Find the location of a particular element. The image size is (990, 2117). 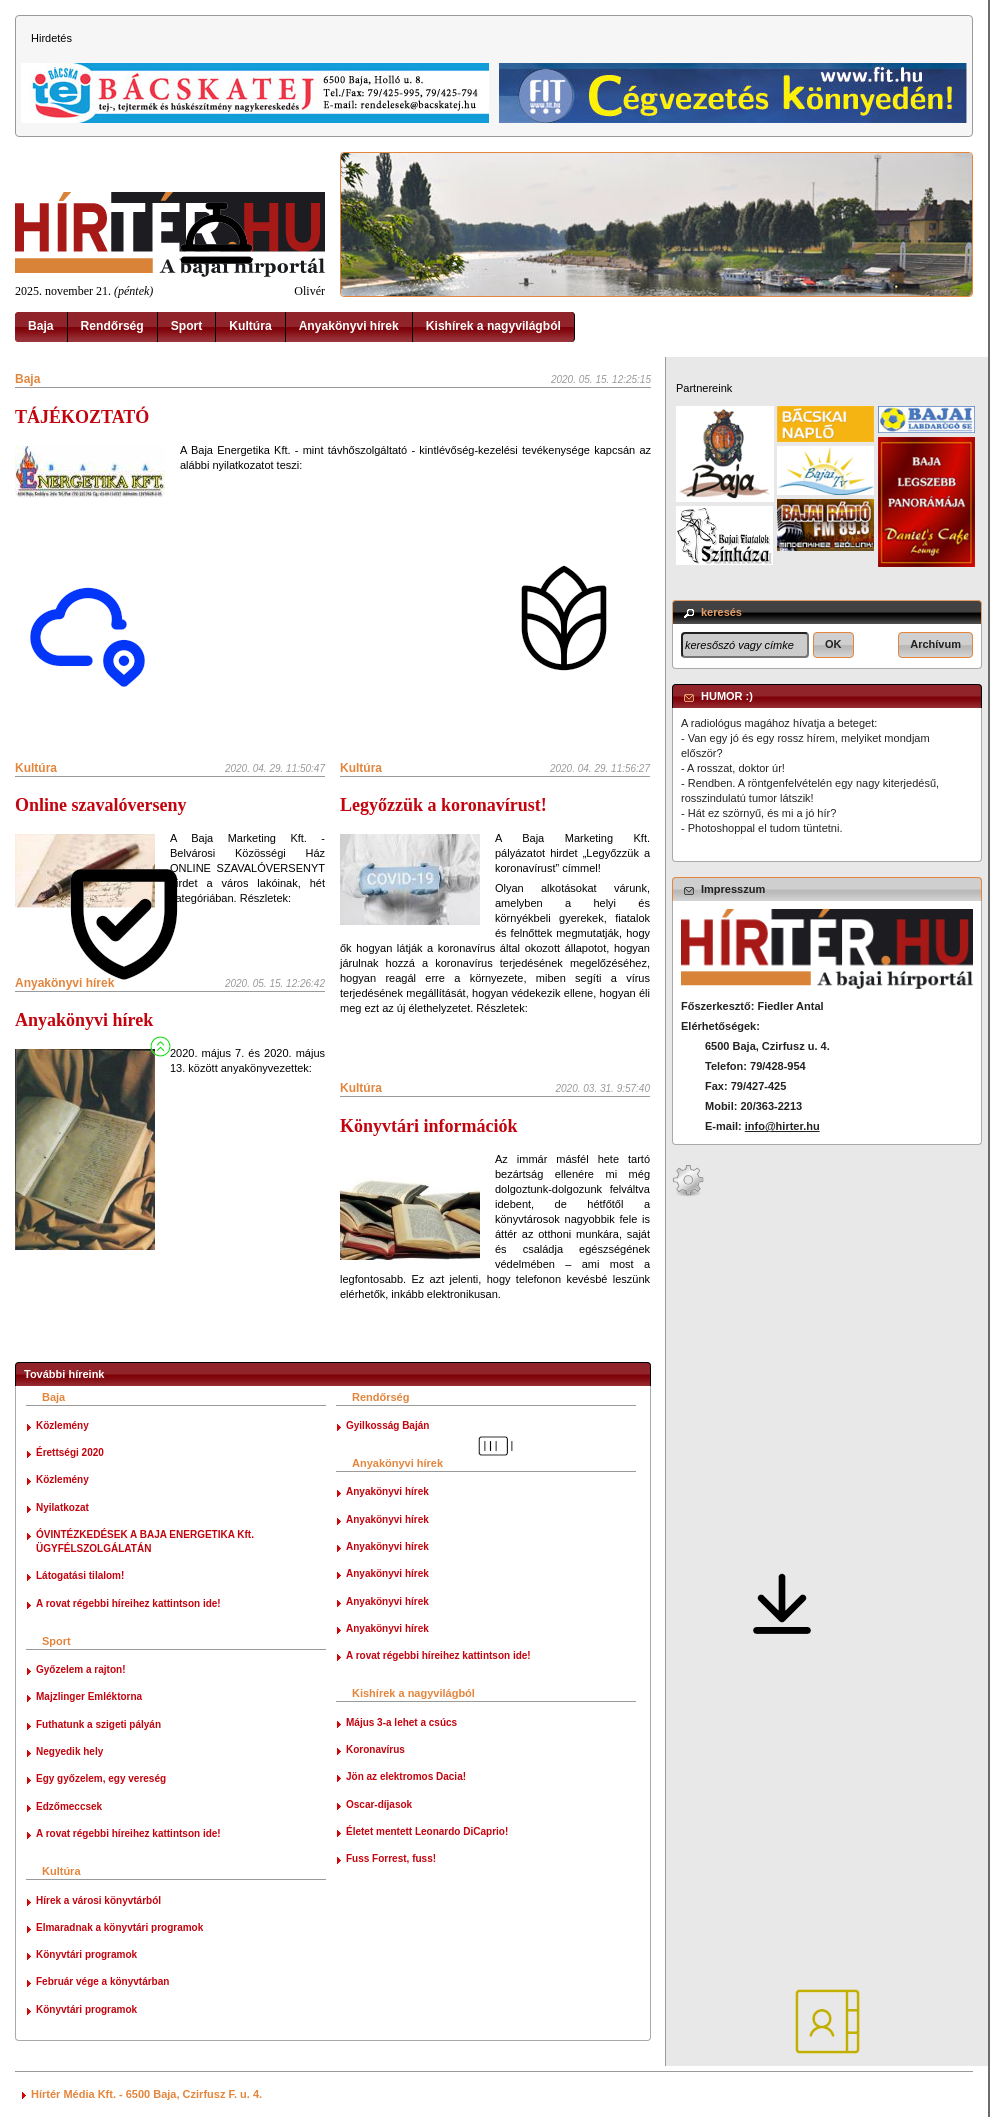

view cloud storage location is located at coordinates (87, 629).